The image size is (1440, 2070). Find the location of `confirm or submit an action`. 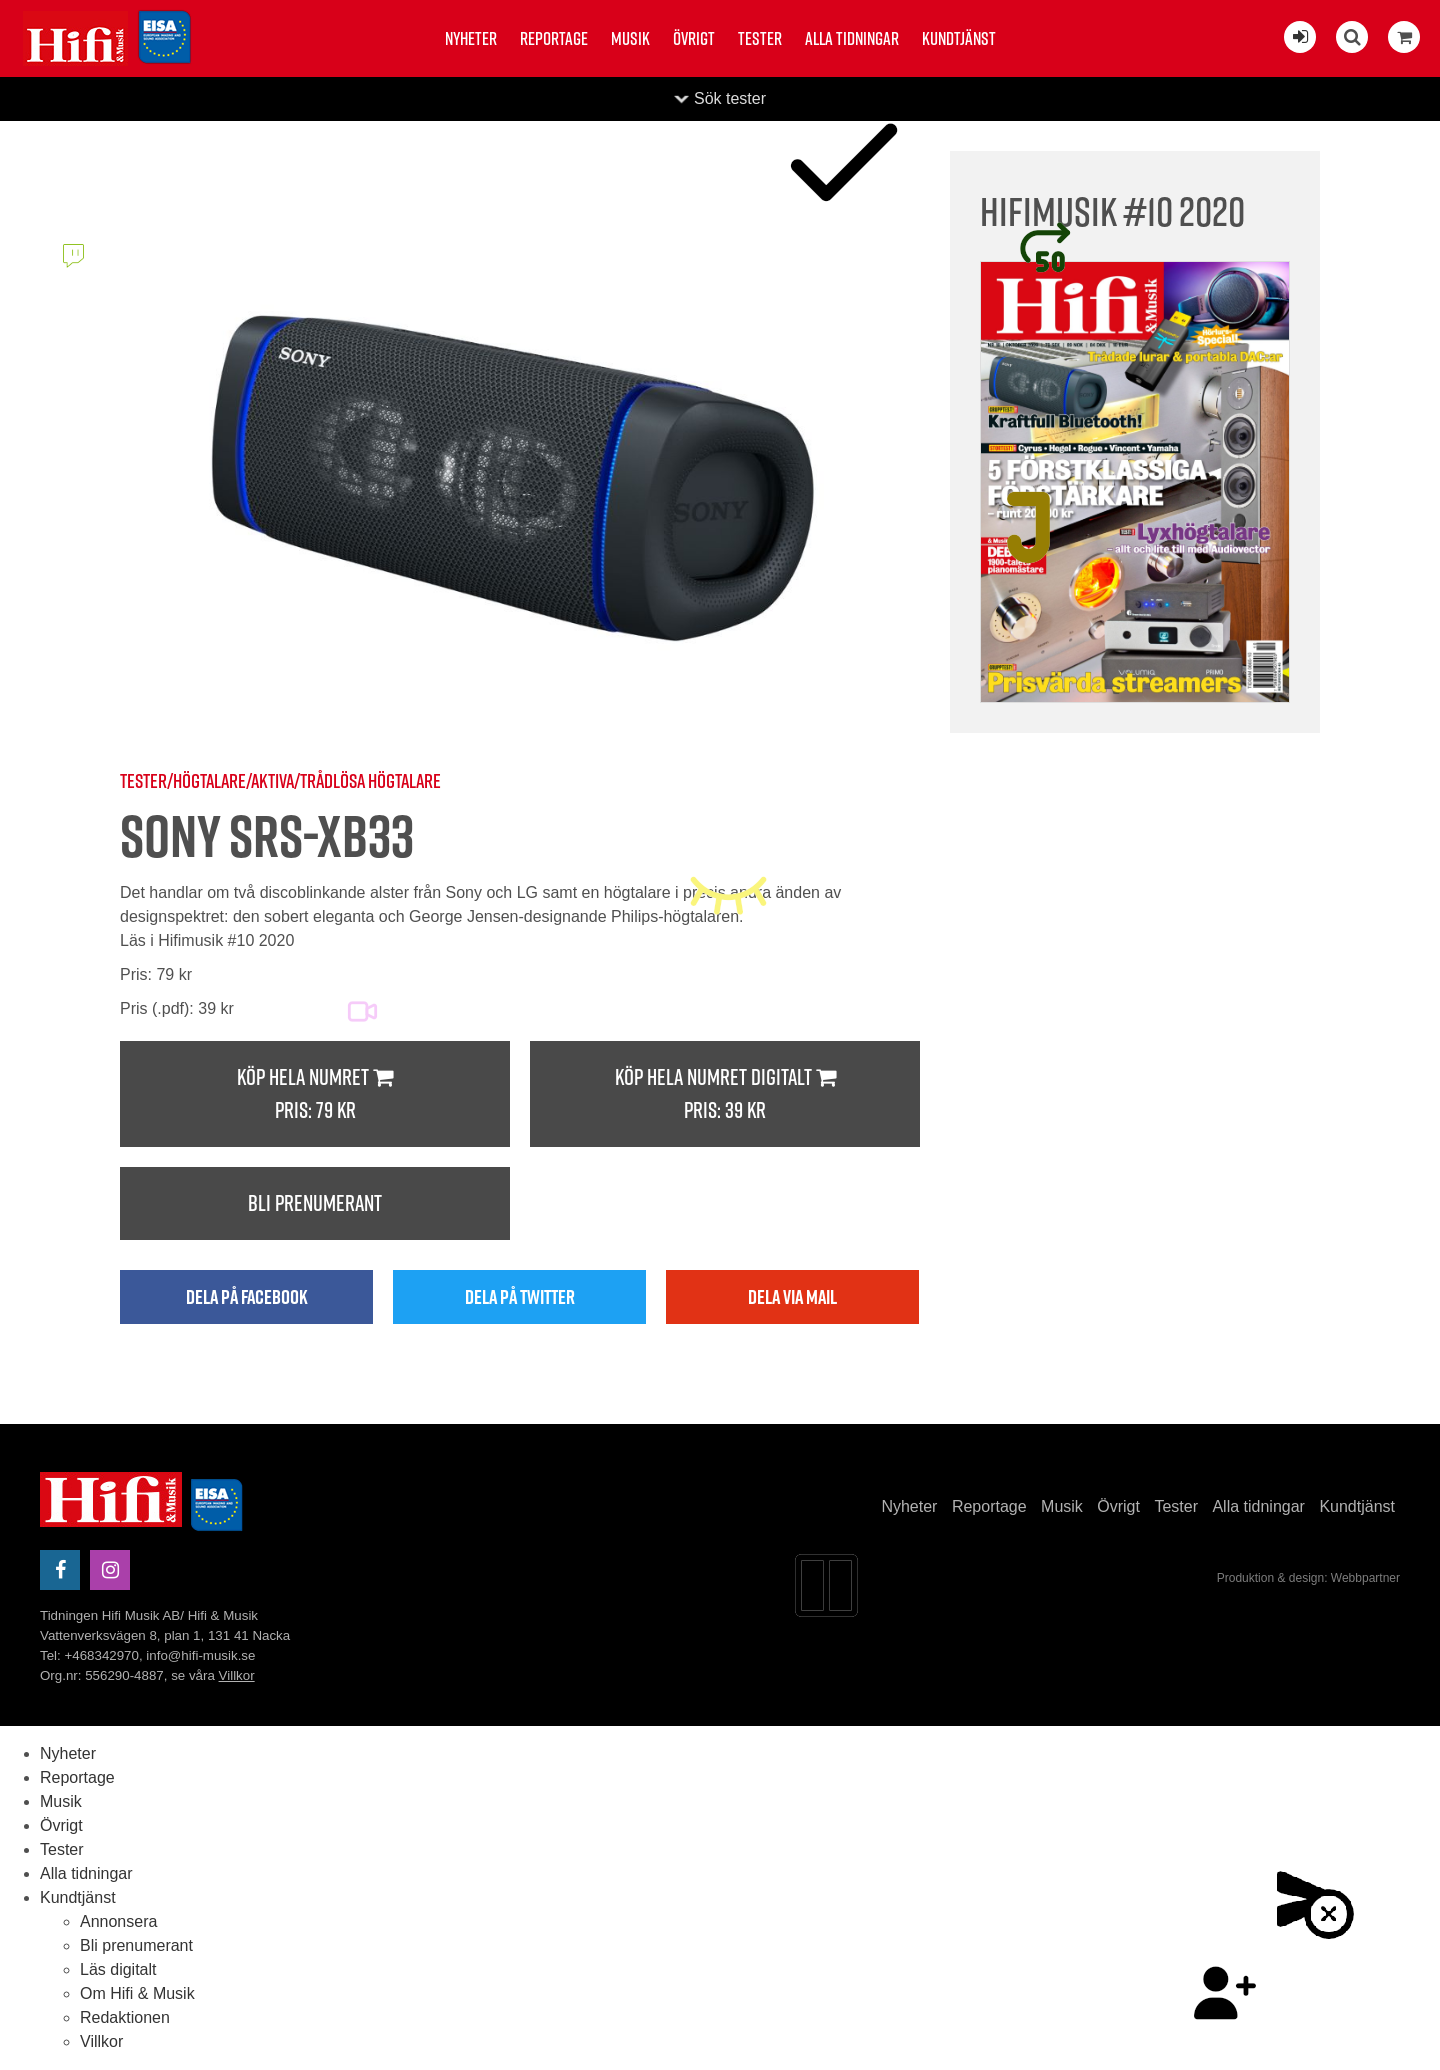

confirm or submit an action is located at coordinates (844, 159).